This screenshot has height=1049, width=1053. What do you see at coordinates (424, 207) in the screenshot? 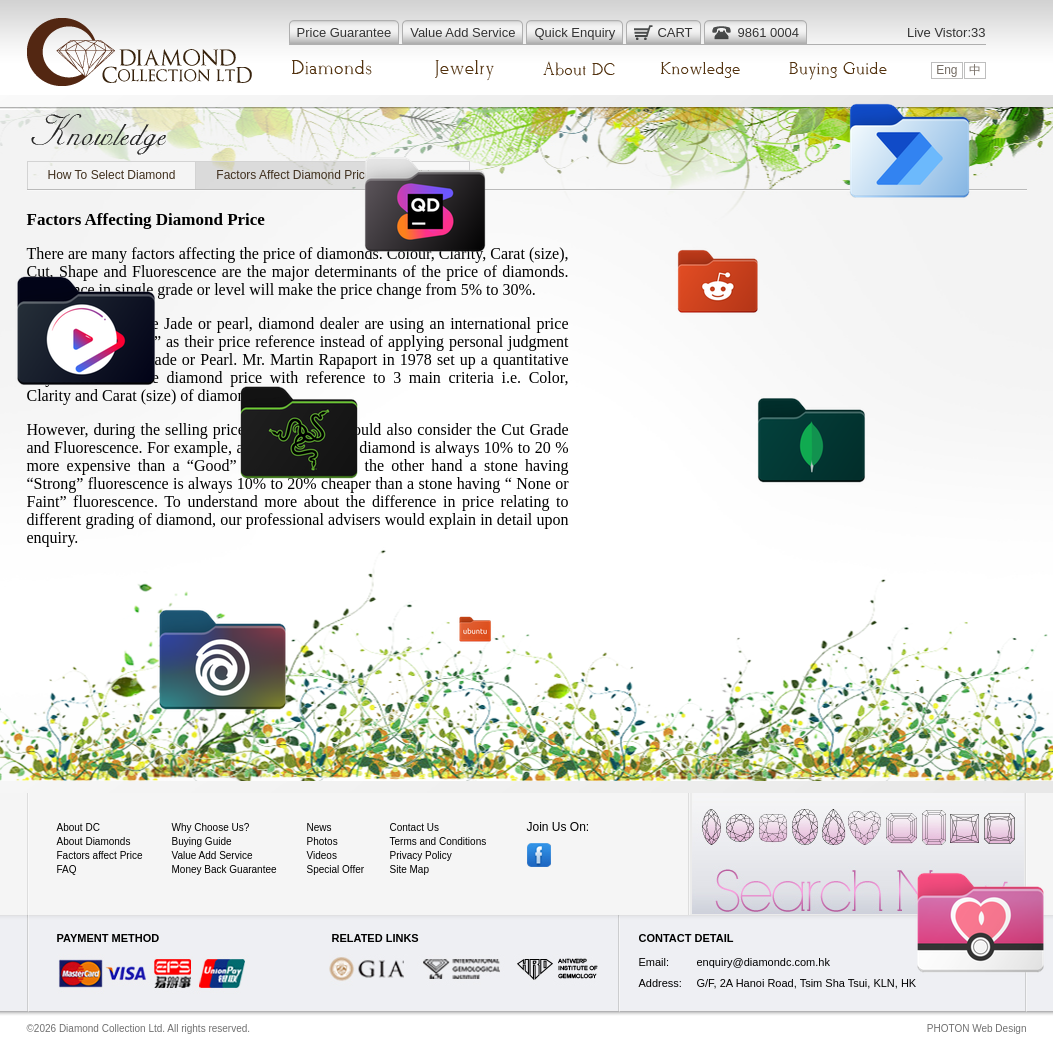
I see `folder containing JetBrains Qodana project files` at bounding box center [424, 207].